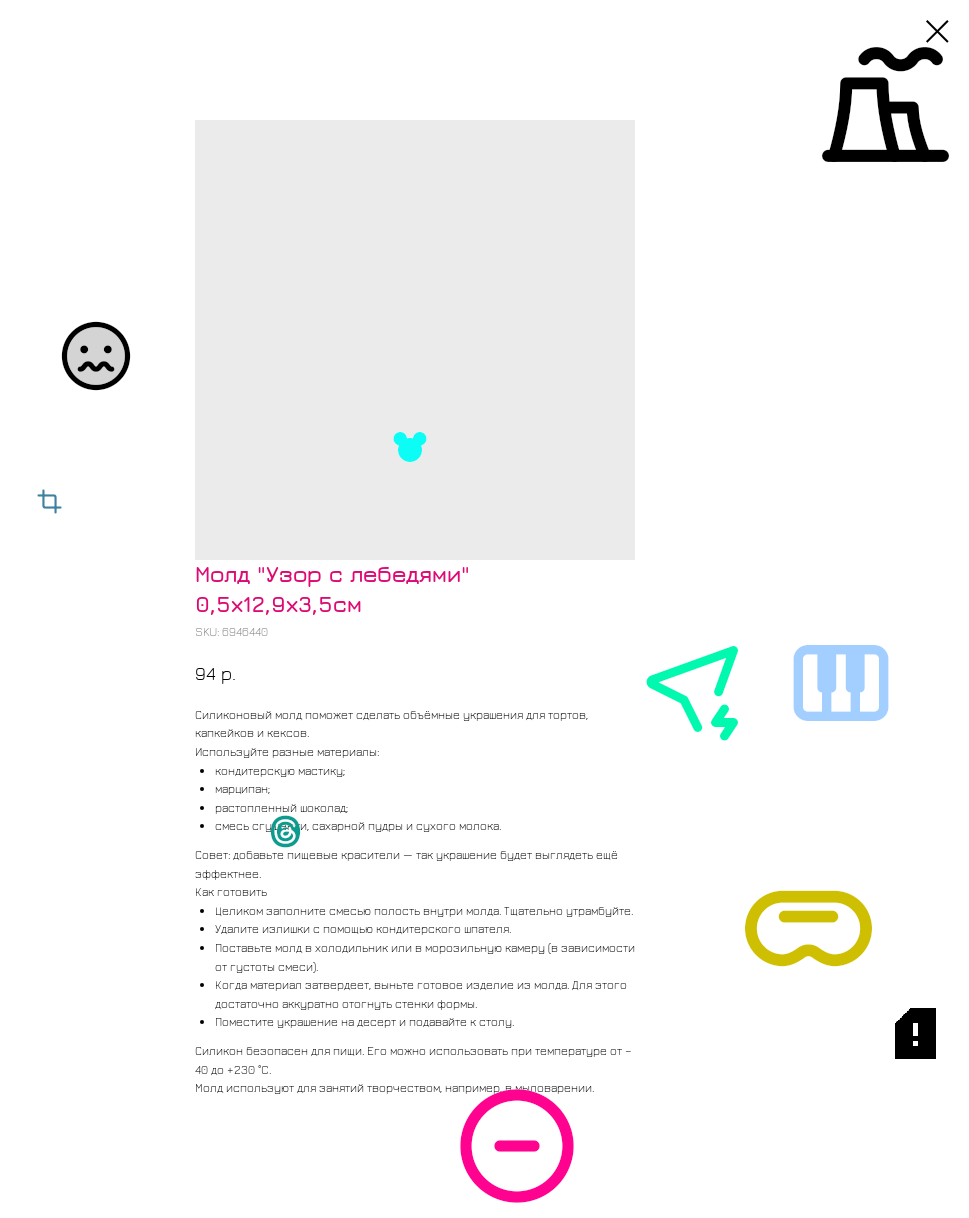  I want to click on indicates nervous or anxious status, so click(96, 356).